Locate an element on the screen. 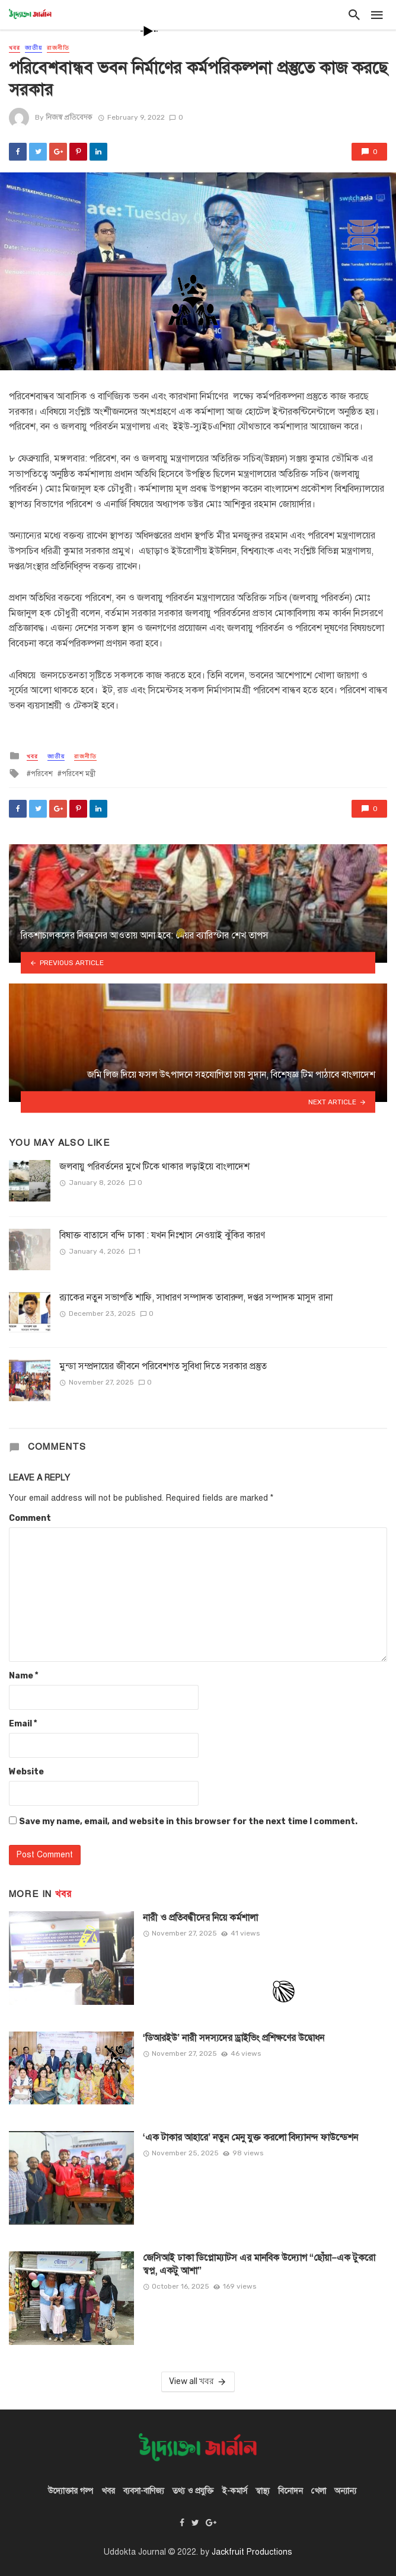 The image size is (396, 2576). represents space debris or asteroid in a game interface is located at coordinates (180, 933).